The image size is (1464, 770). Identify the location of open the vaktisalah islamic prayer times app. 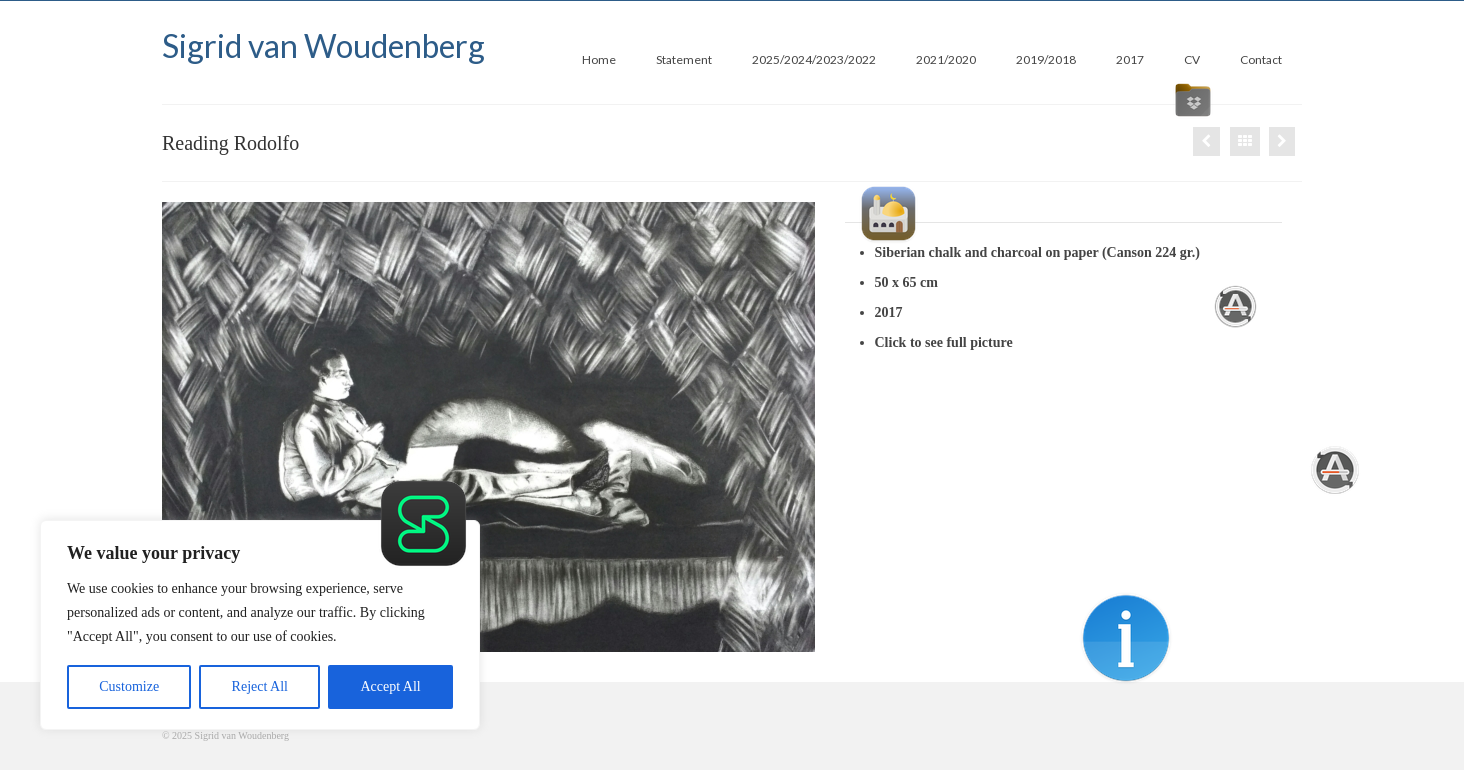
(888, 213).